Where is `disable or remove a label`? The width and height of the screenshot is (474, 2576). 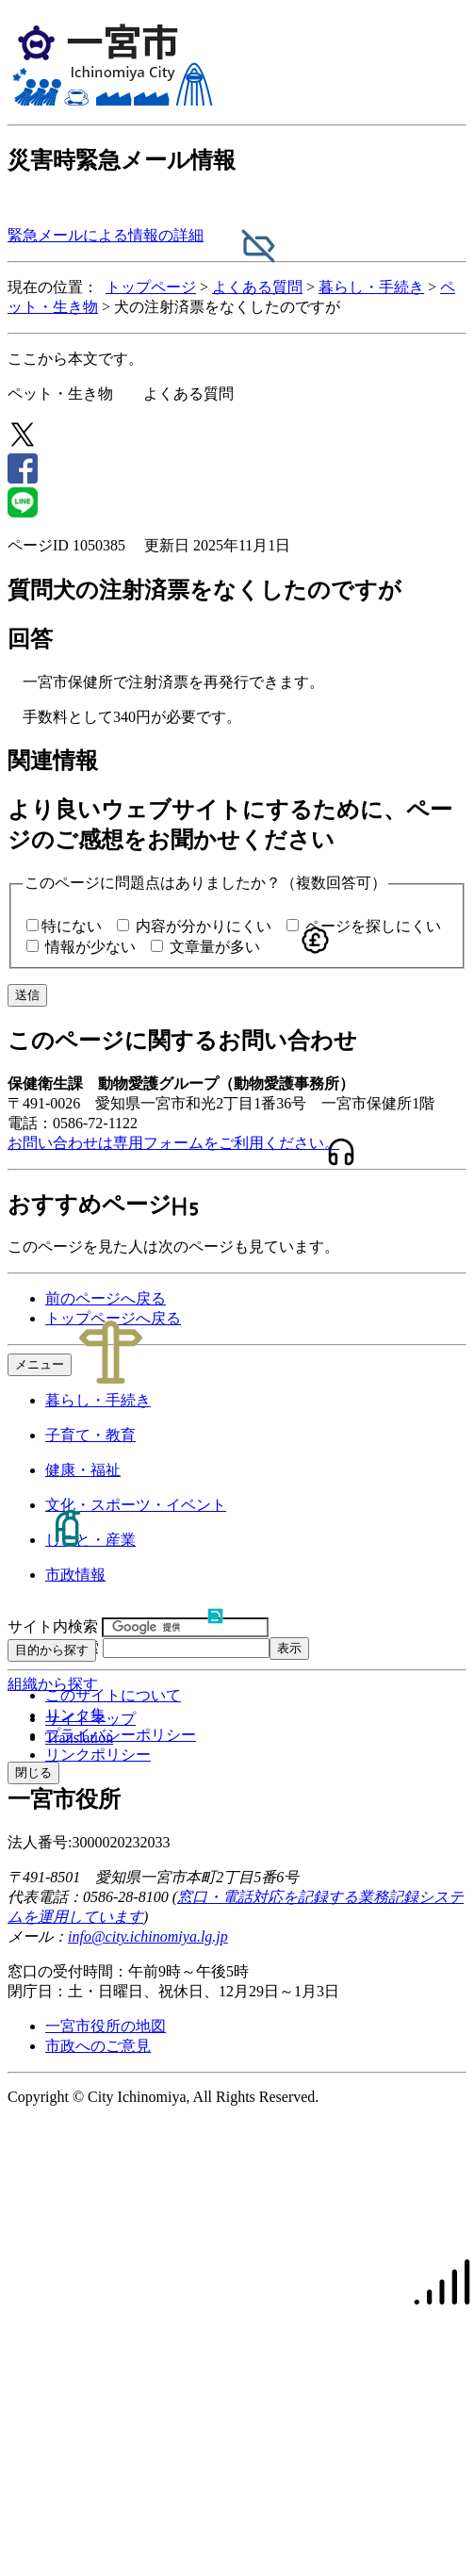
disable or remove a label is located at coordinates (258, 246).